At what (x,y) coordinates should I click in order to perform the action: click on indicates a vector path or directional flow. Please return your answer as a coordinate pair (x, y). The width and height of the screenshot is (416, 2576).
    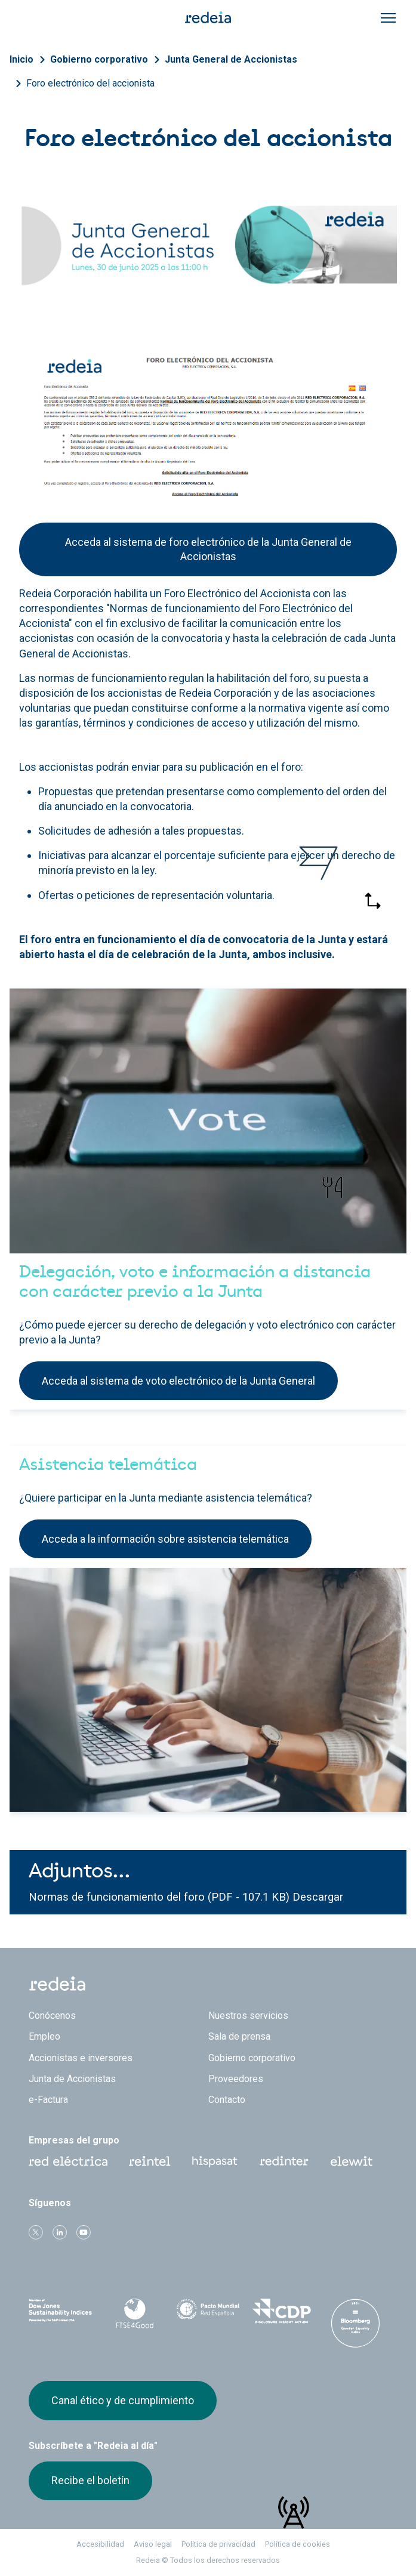
    Looking at the image, I should click on (372, 900).